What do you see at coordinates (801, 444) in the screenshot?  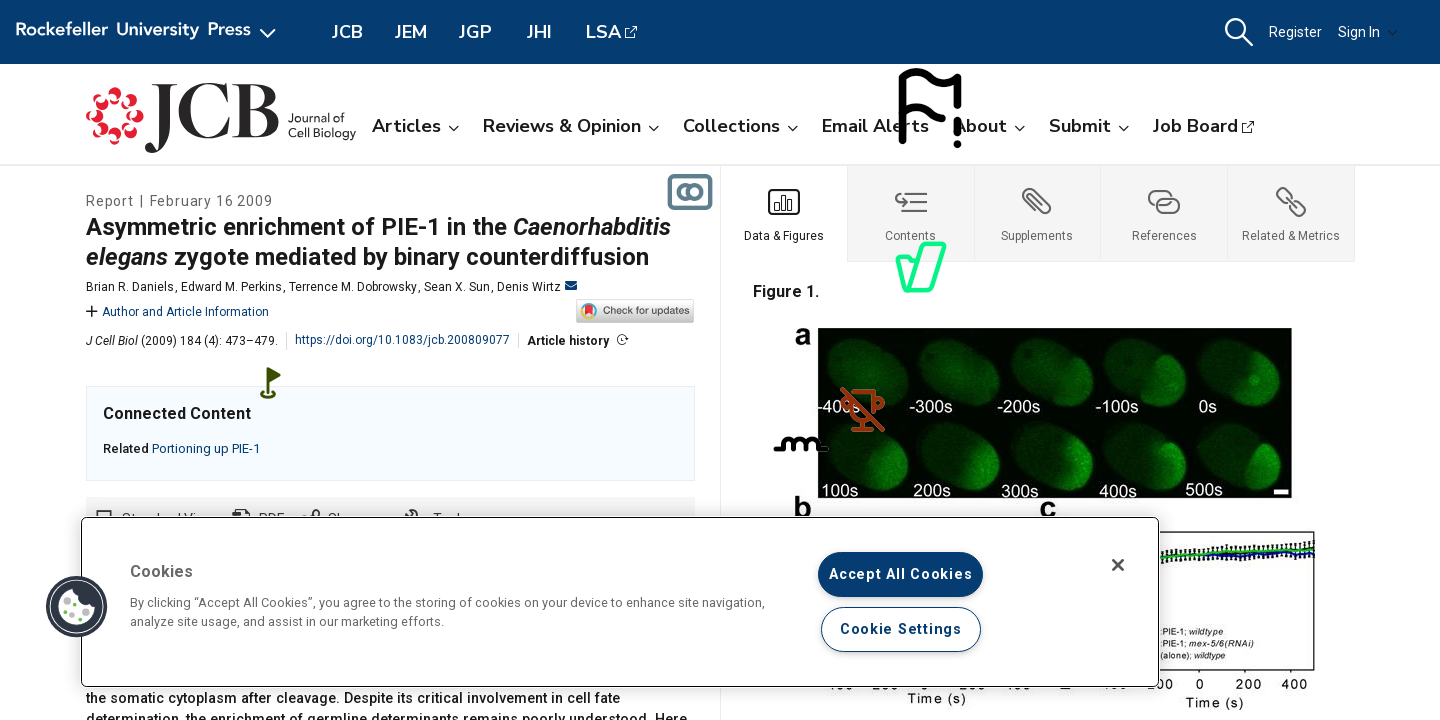 I see `represents an inductor component in a circuit diagram` at bounding box center [801, 444].